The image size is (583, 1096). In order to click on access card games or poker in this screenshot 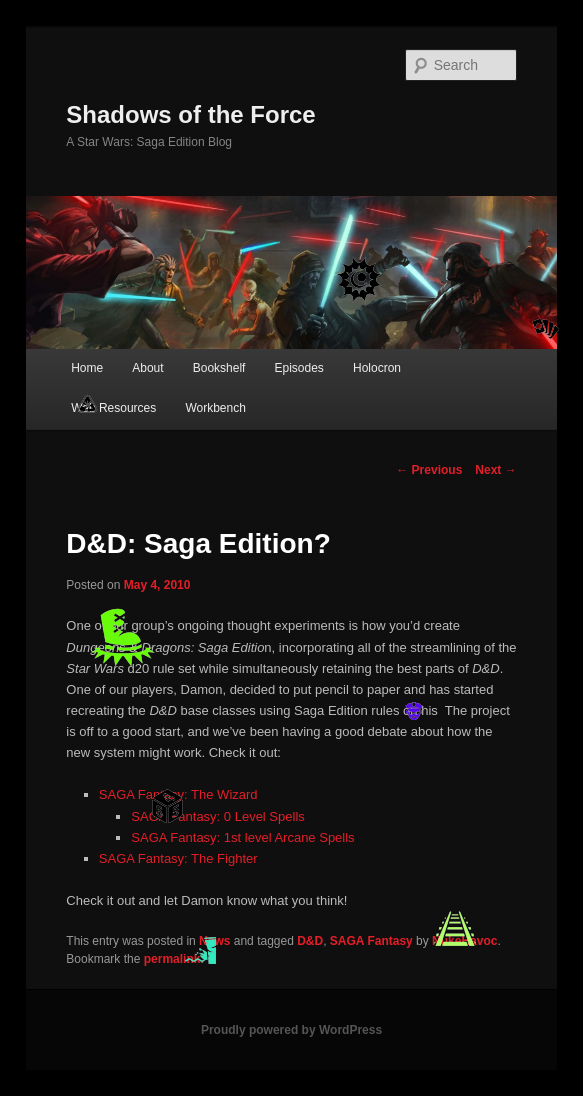, I will do `click(546, 329)`.